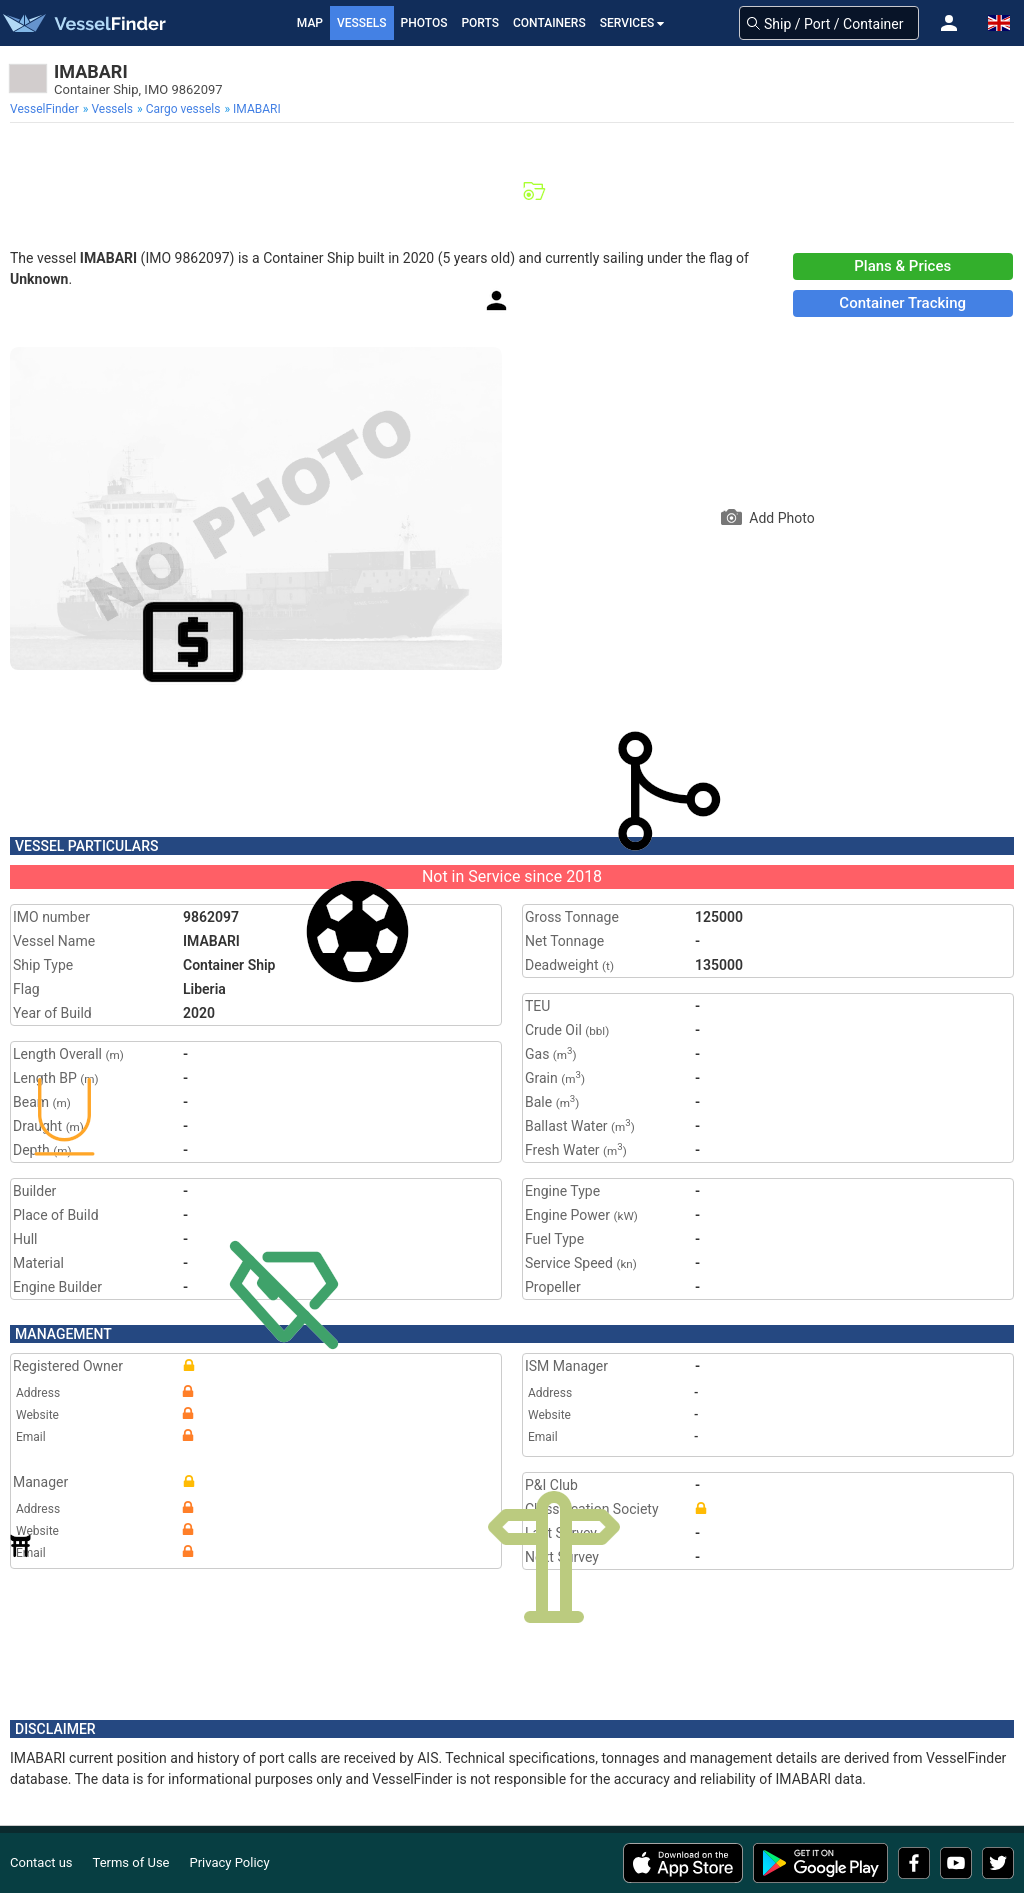  What do you see at coordinates (64, 1111) in the screenshot?
I see `apply underline formatting to selected text` at bounding box center [64, 1111].